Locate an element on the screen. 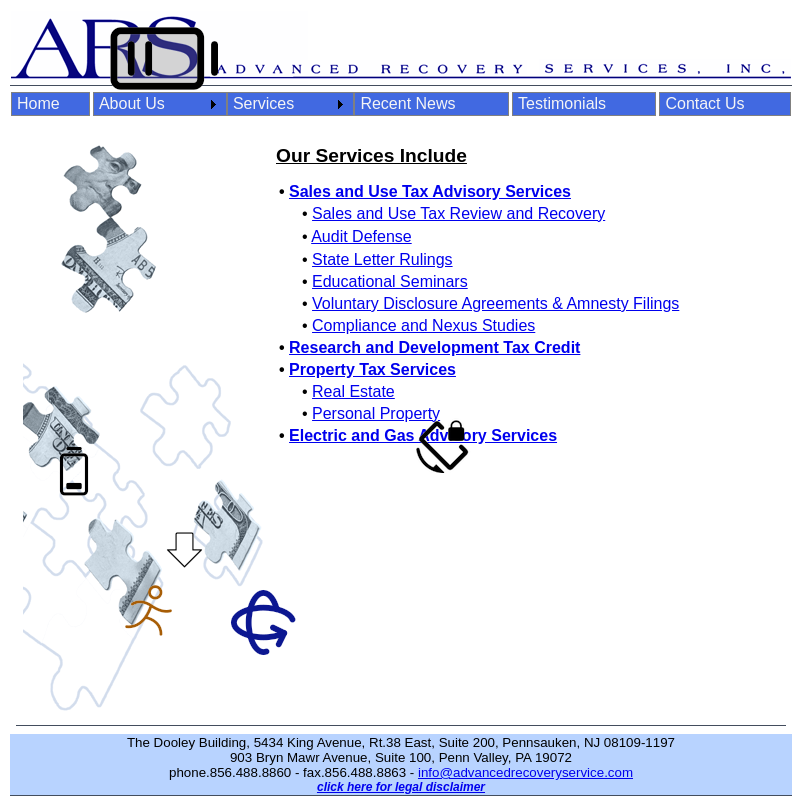 Image resolution: width=794 pixels, height=806 pixels. lock screen rotation to current orientation is located at coordinates (443, 445).